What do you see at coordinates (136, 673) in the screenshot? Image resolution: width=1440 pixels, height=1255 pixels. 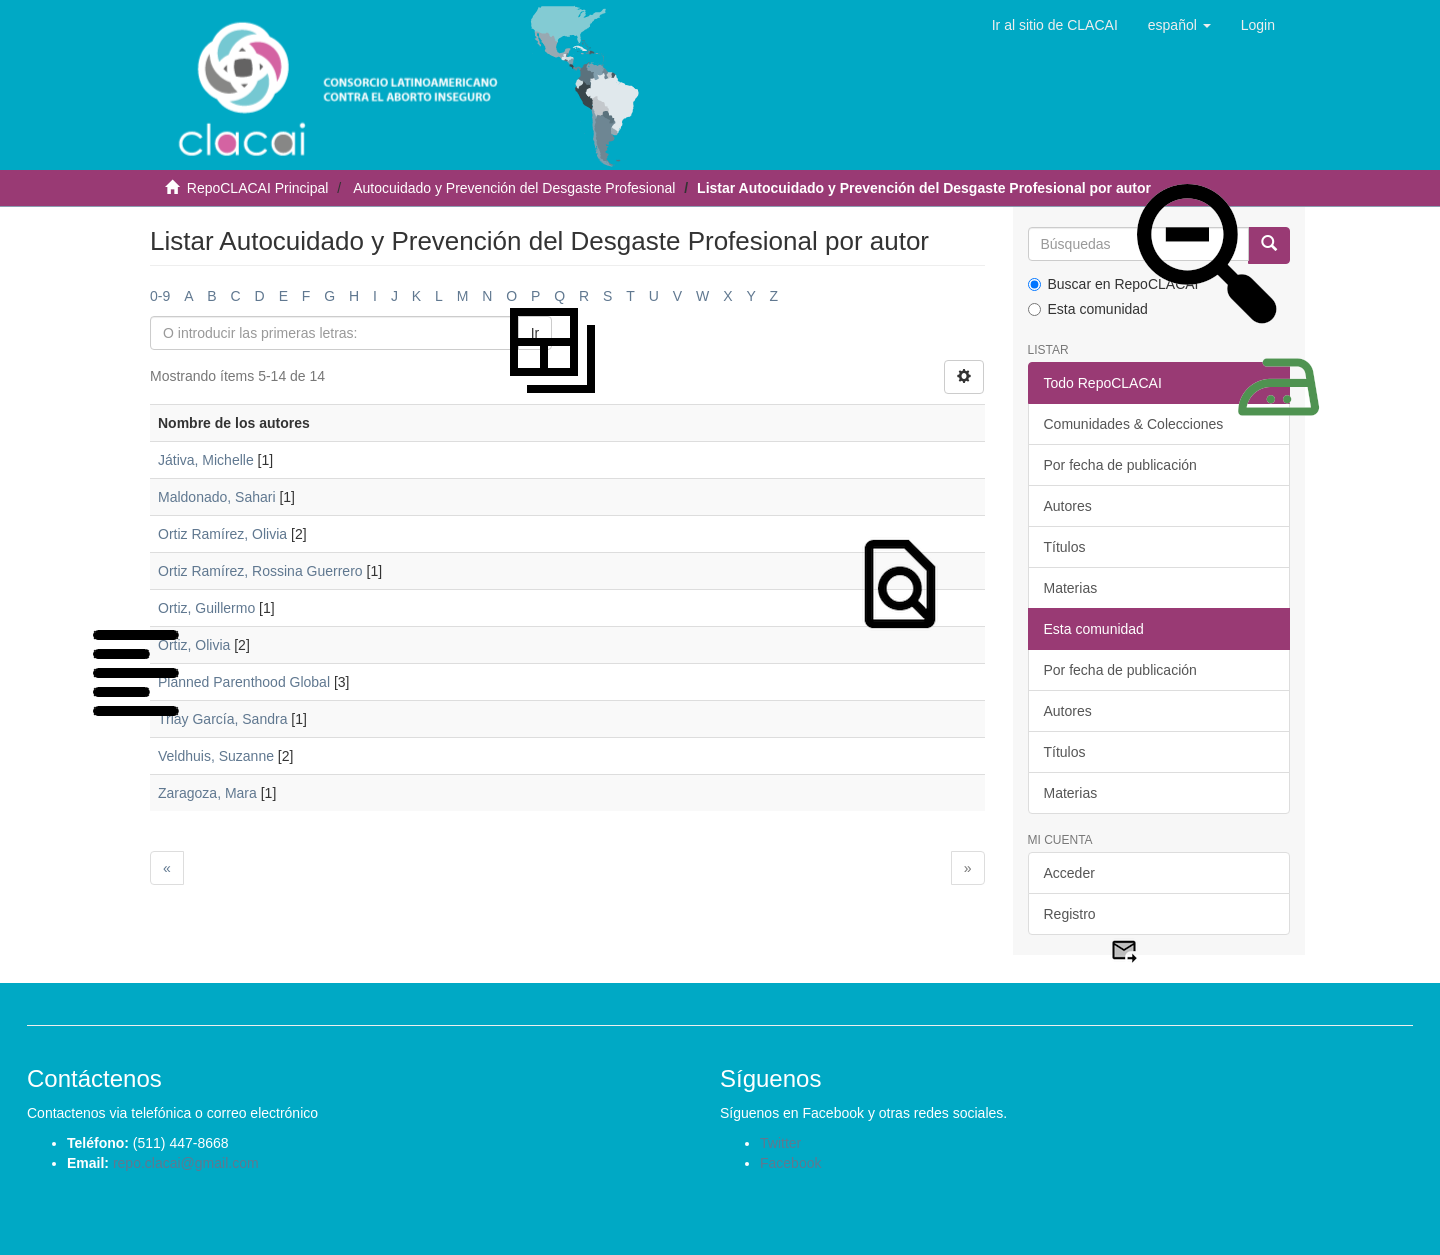 I see `align text to the left` at bounding box center [136, 673].